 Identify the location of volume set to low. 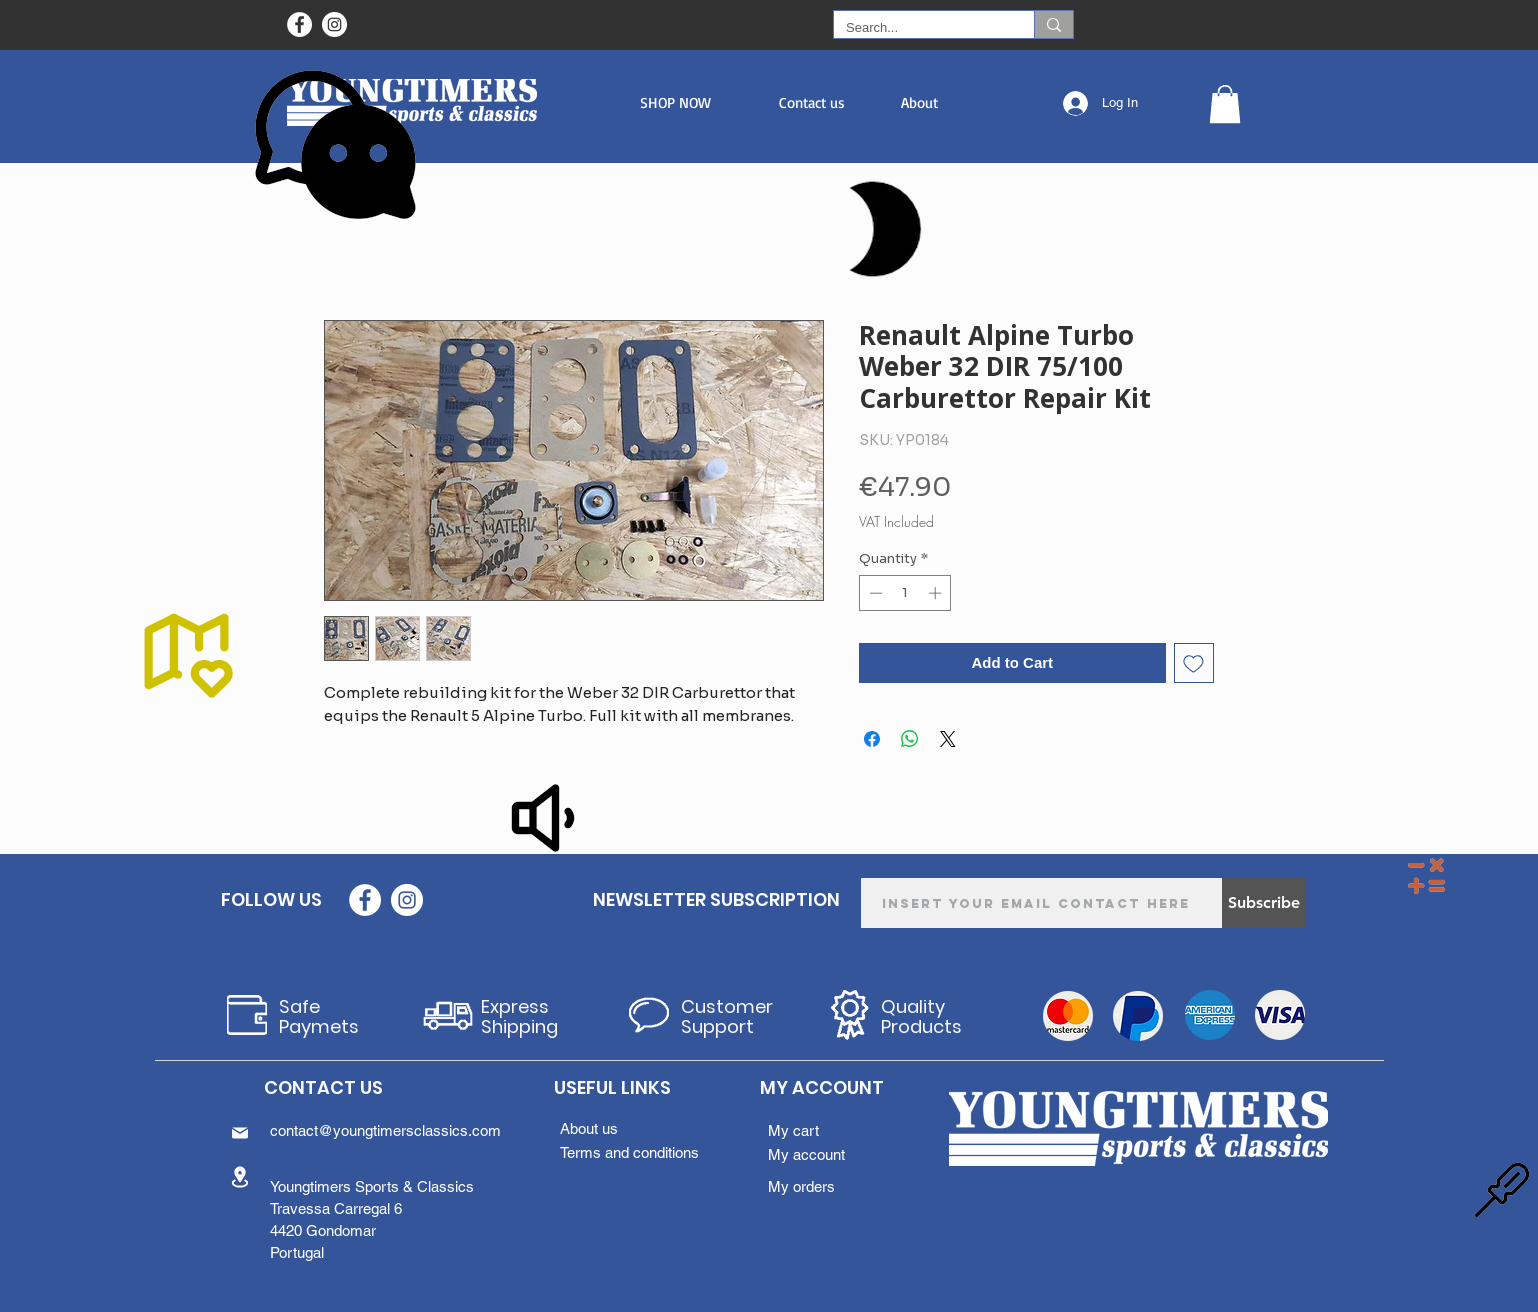
(548, 818).